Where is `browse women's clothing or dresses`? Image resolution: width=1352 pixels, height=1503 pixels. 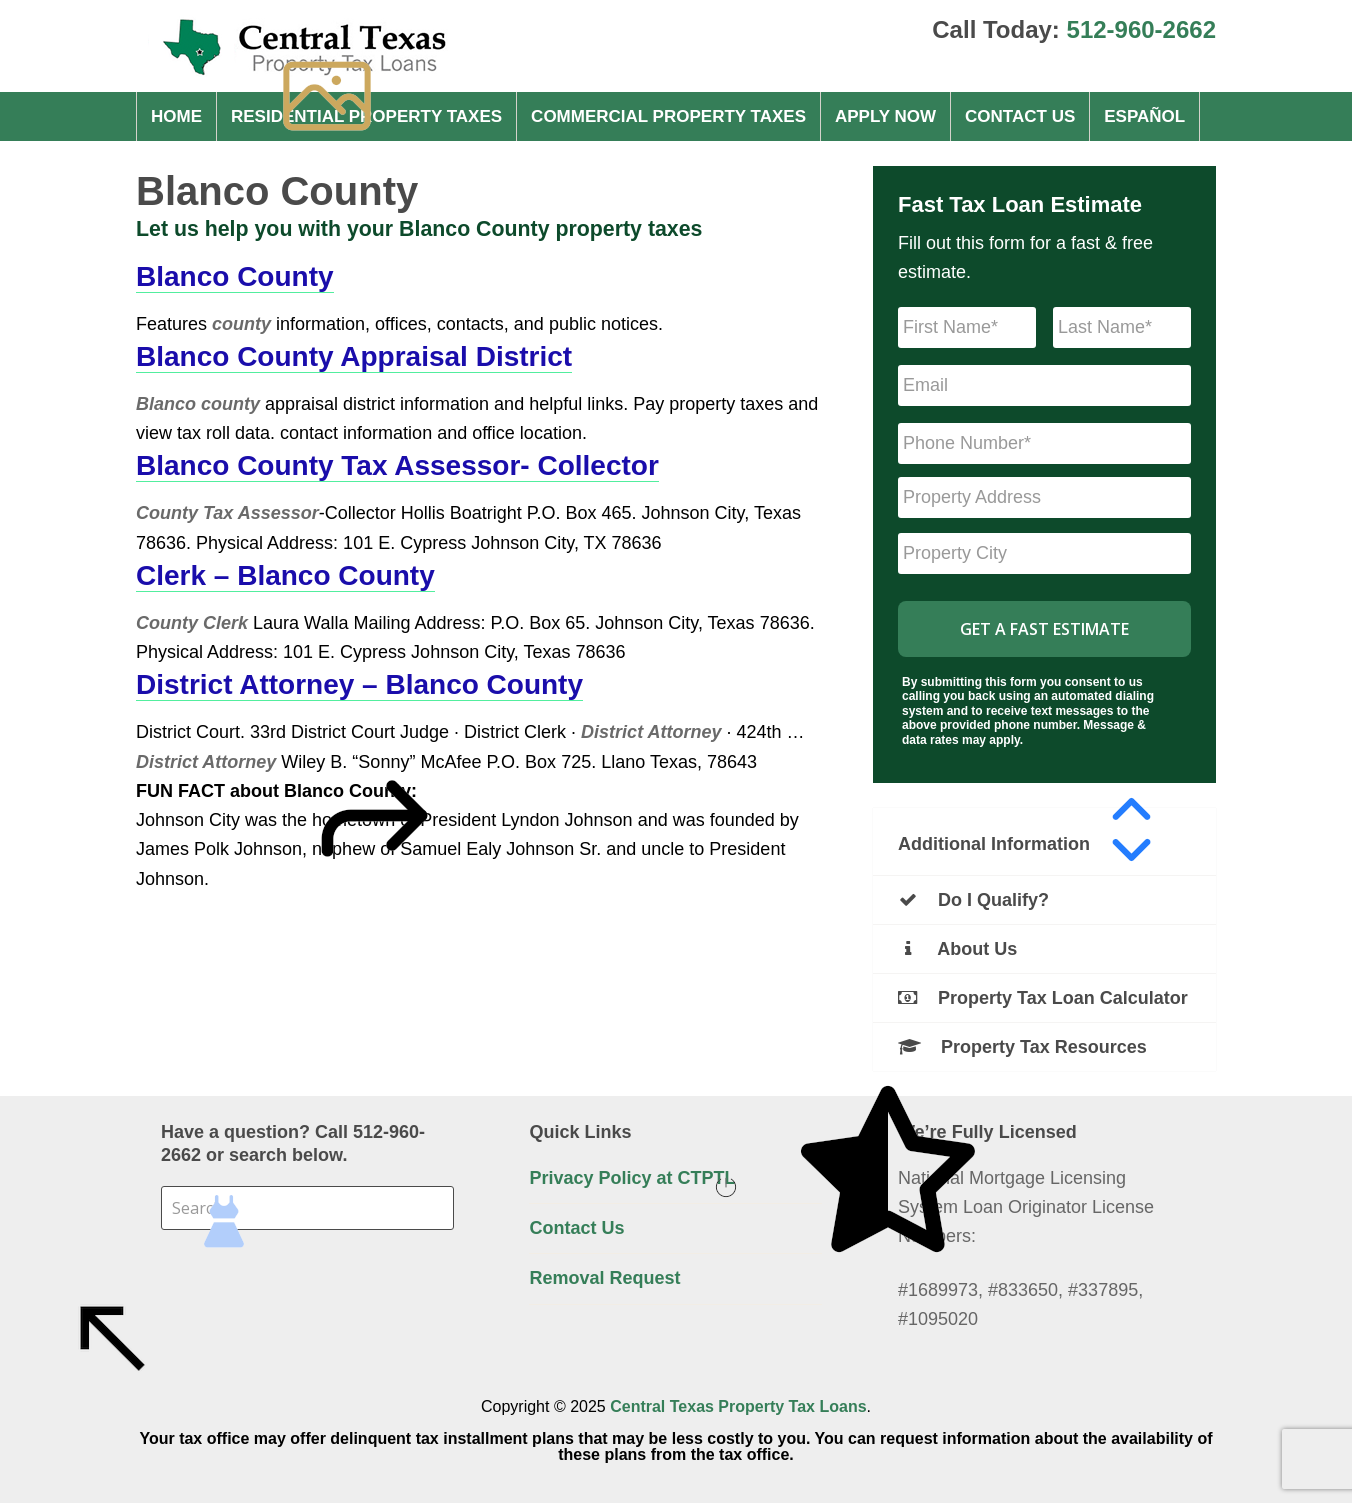
browse women's clothing or dresses is located at coordinates (224, 1224).